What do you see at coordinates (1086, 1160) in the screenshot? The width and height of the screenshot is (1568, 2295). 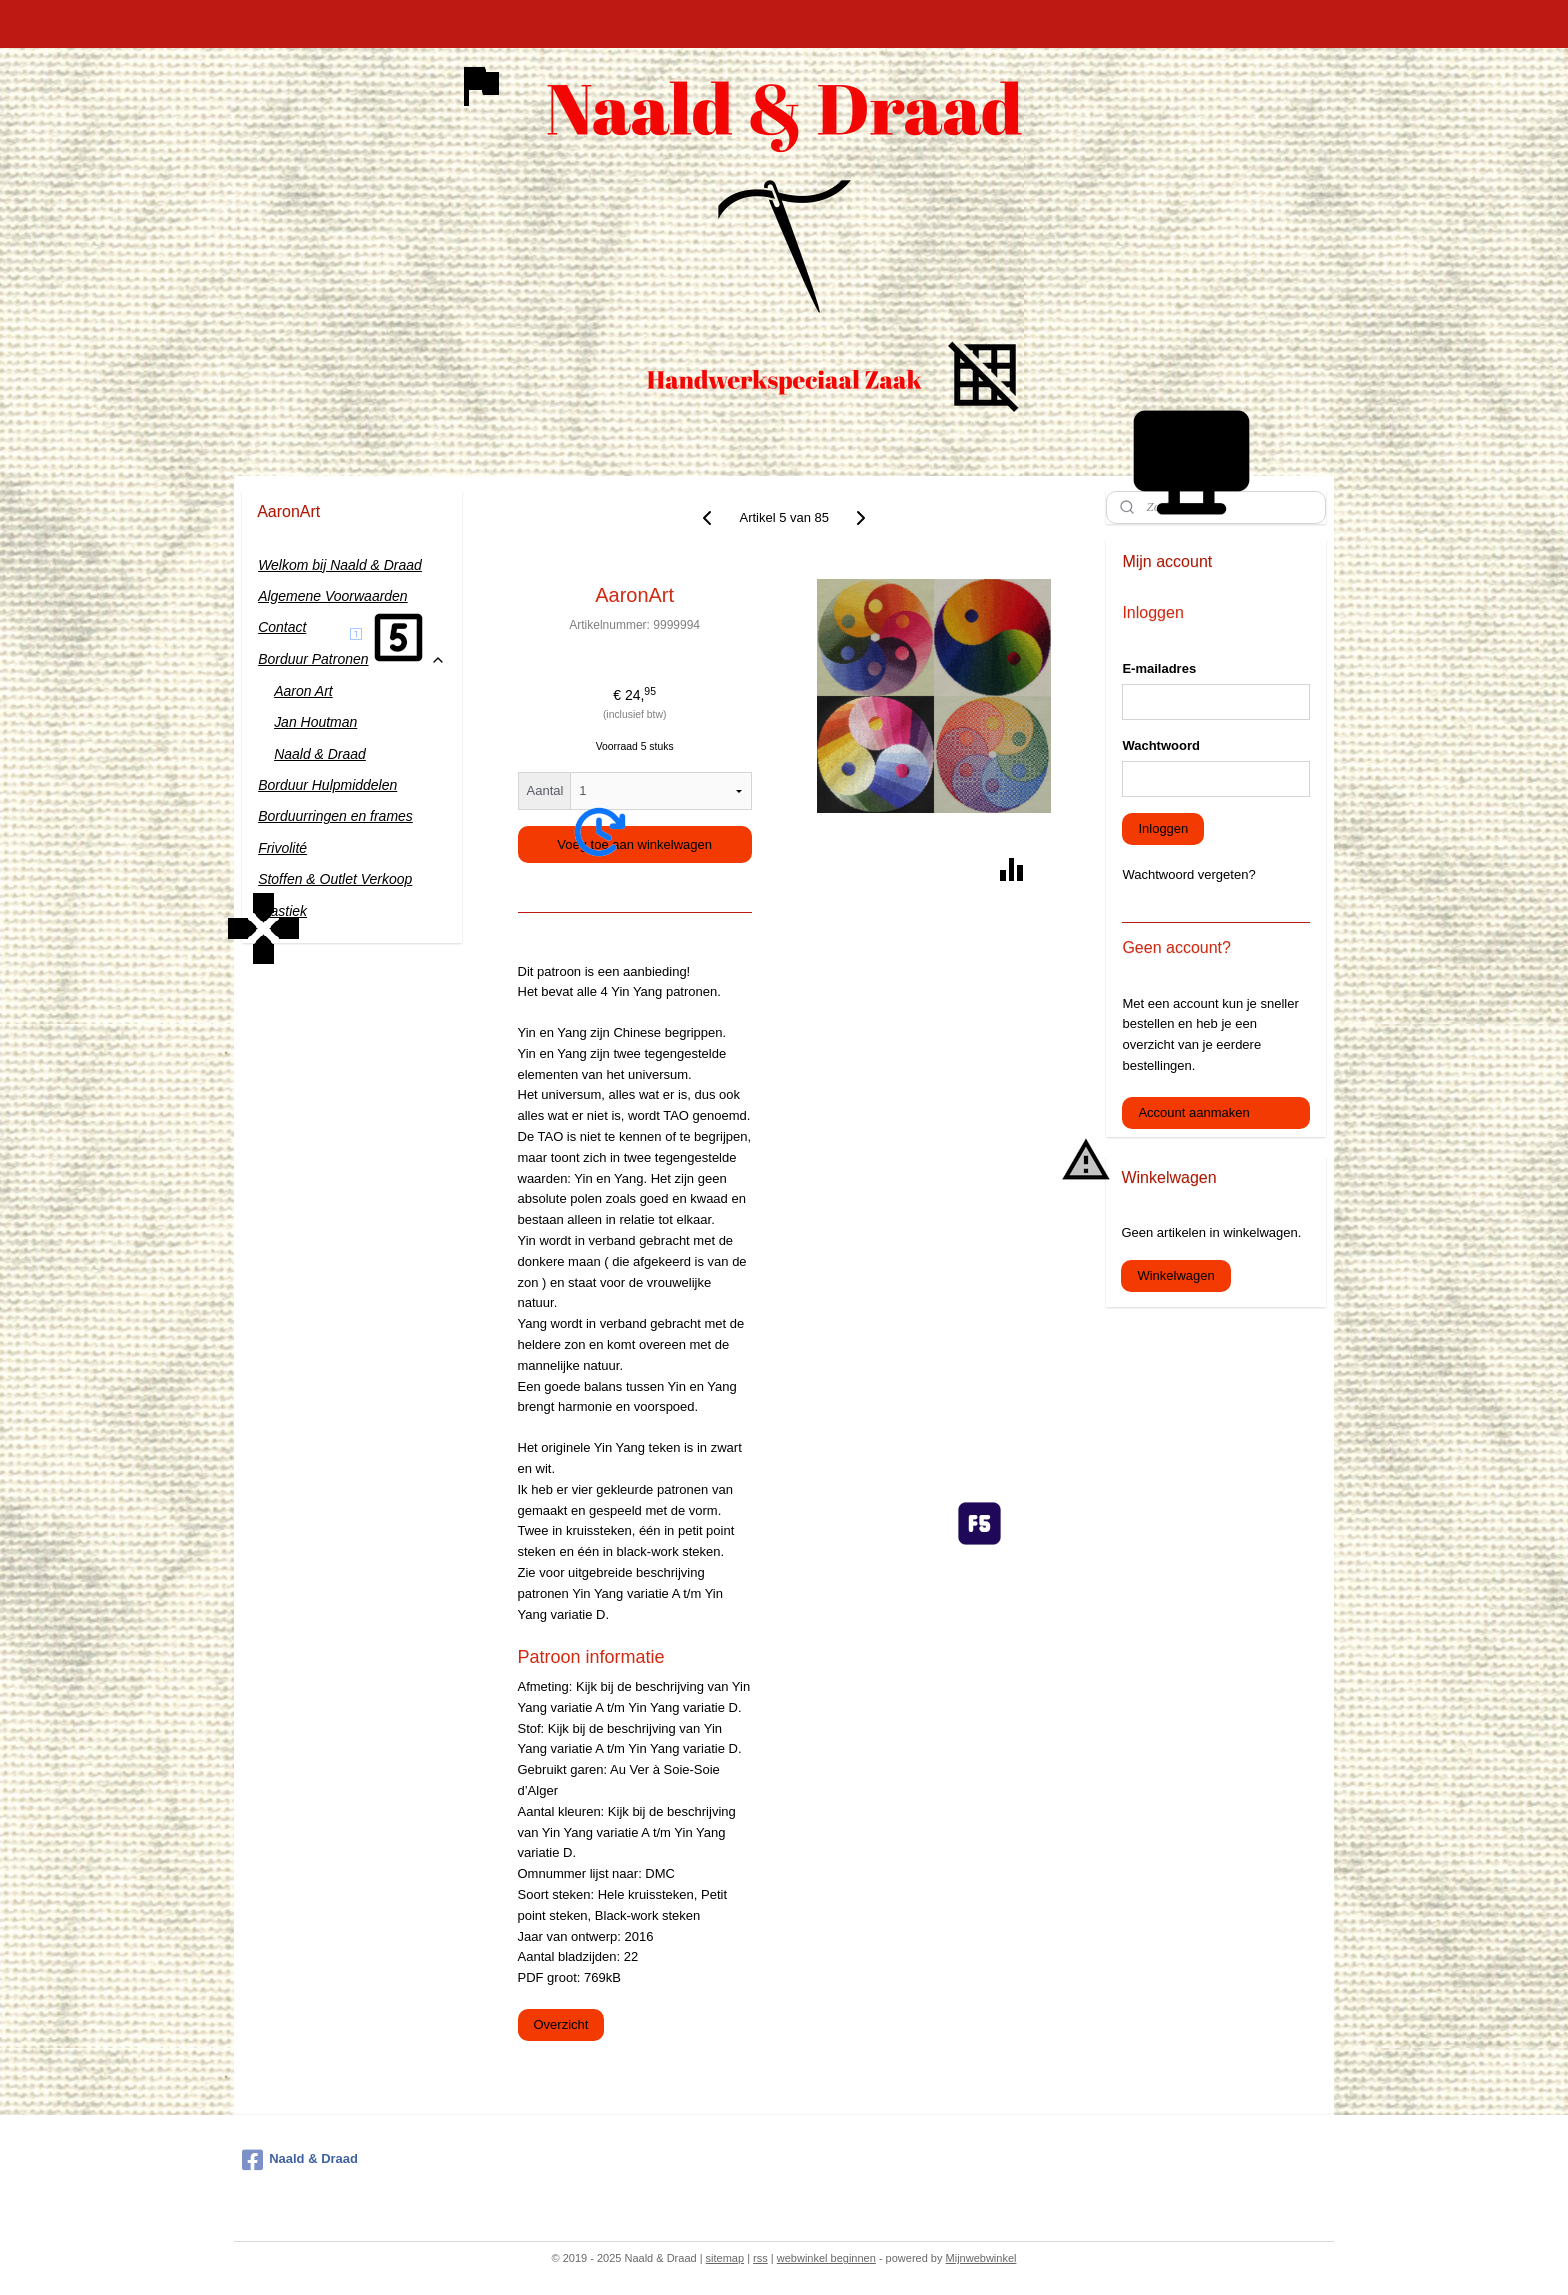 I see `indicates a warning or potential issue` at bounding box center [1086, 1160].